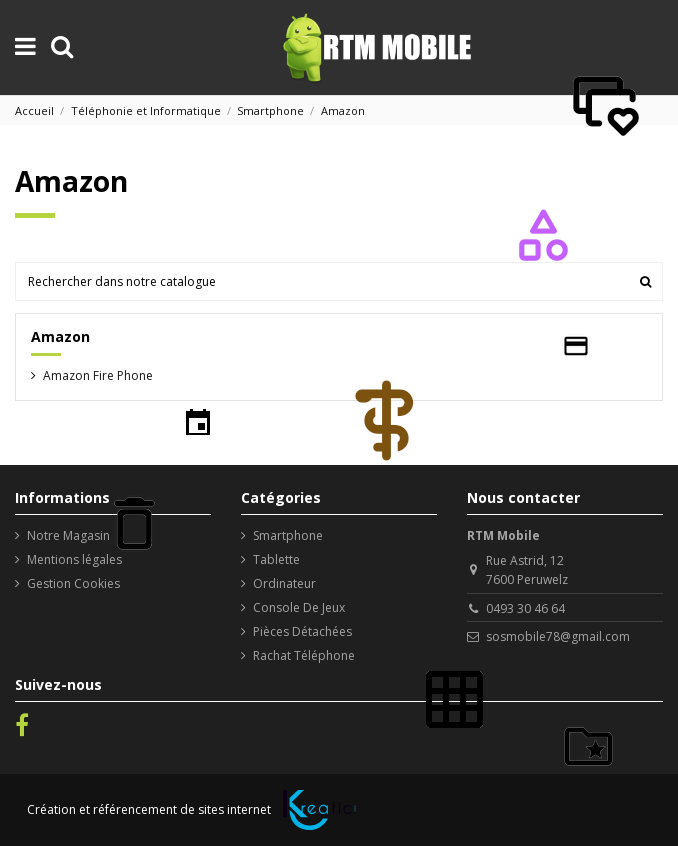 The width and height of the screenshot is (678, 846). I want to click on access your starred or favorite files, so click(588, 746).